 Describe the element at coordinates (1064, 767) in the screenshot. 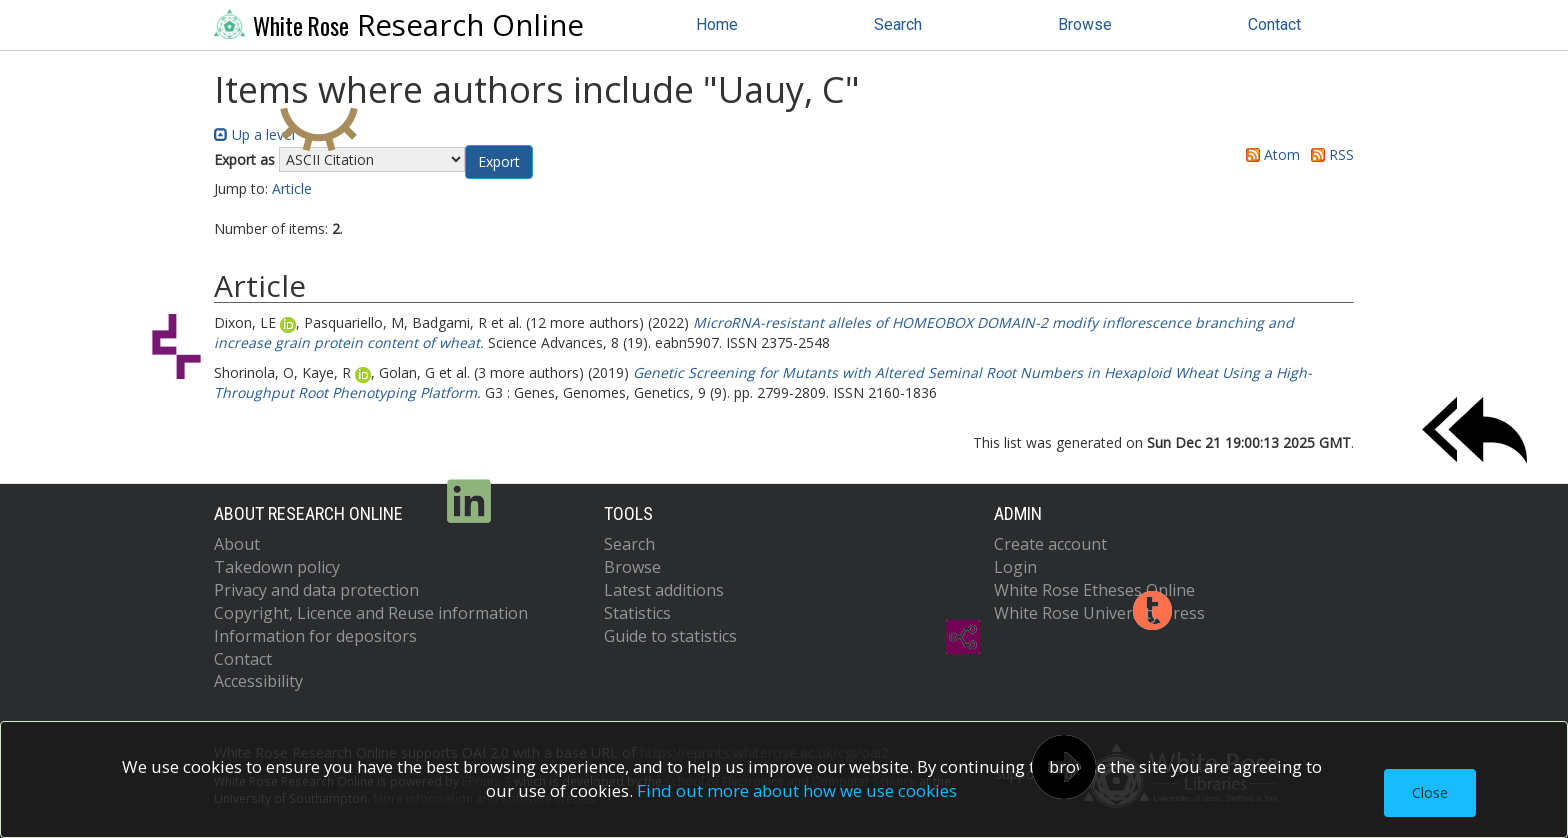

I see `go to next item or step` at that location.